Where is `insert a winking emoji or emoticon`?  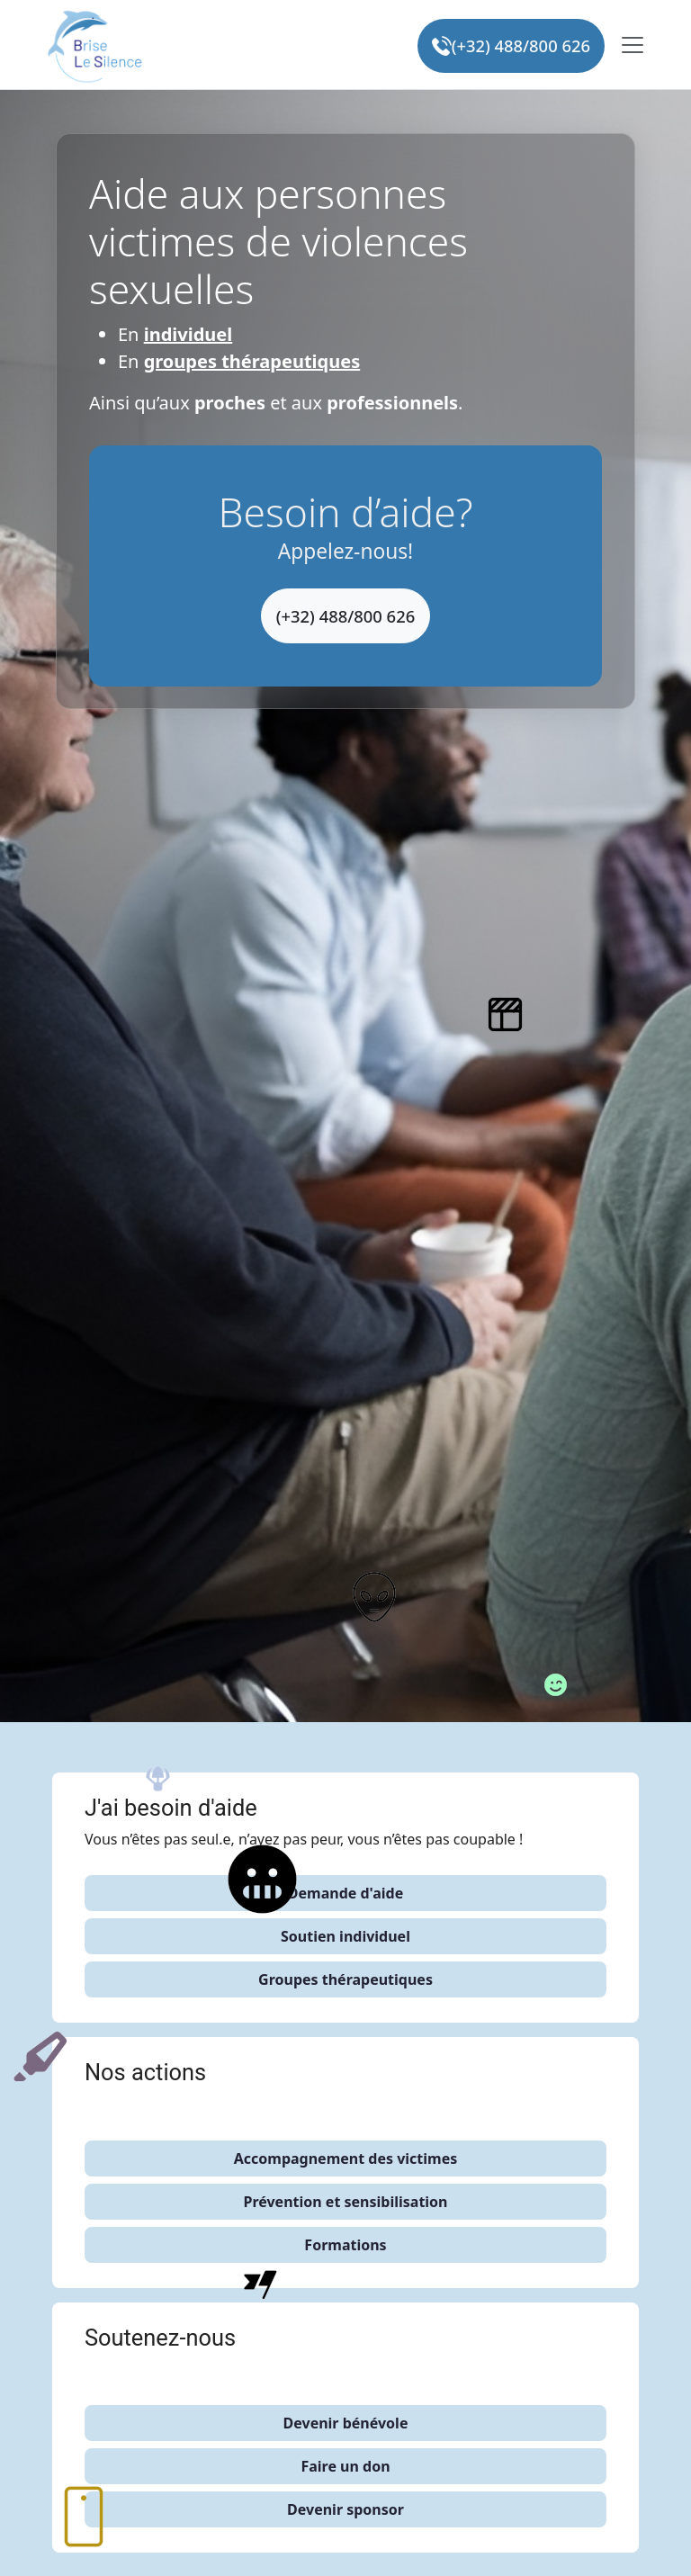
insert a winking emoji or emoticon is located at coordinates (555, 1684).